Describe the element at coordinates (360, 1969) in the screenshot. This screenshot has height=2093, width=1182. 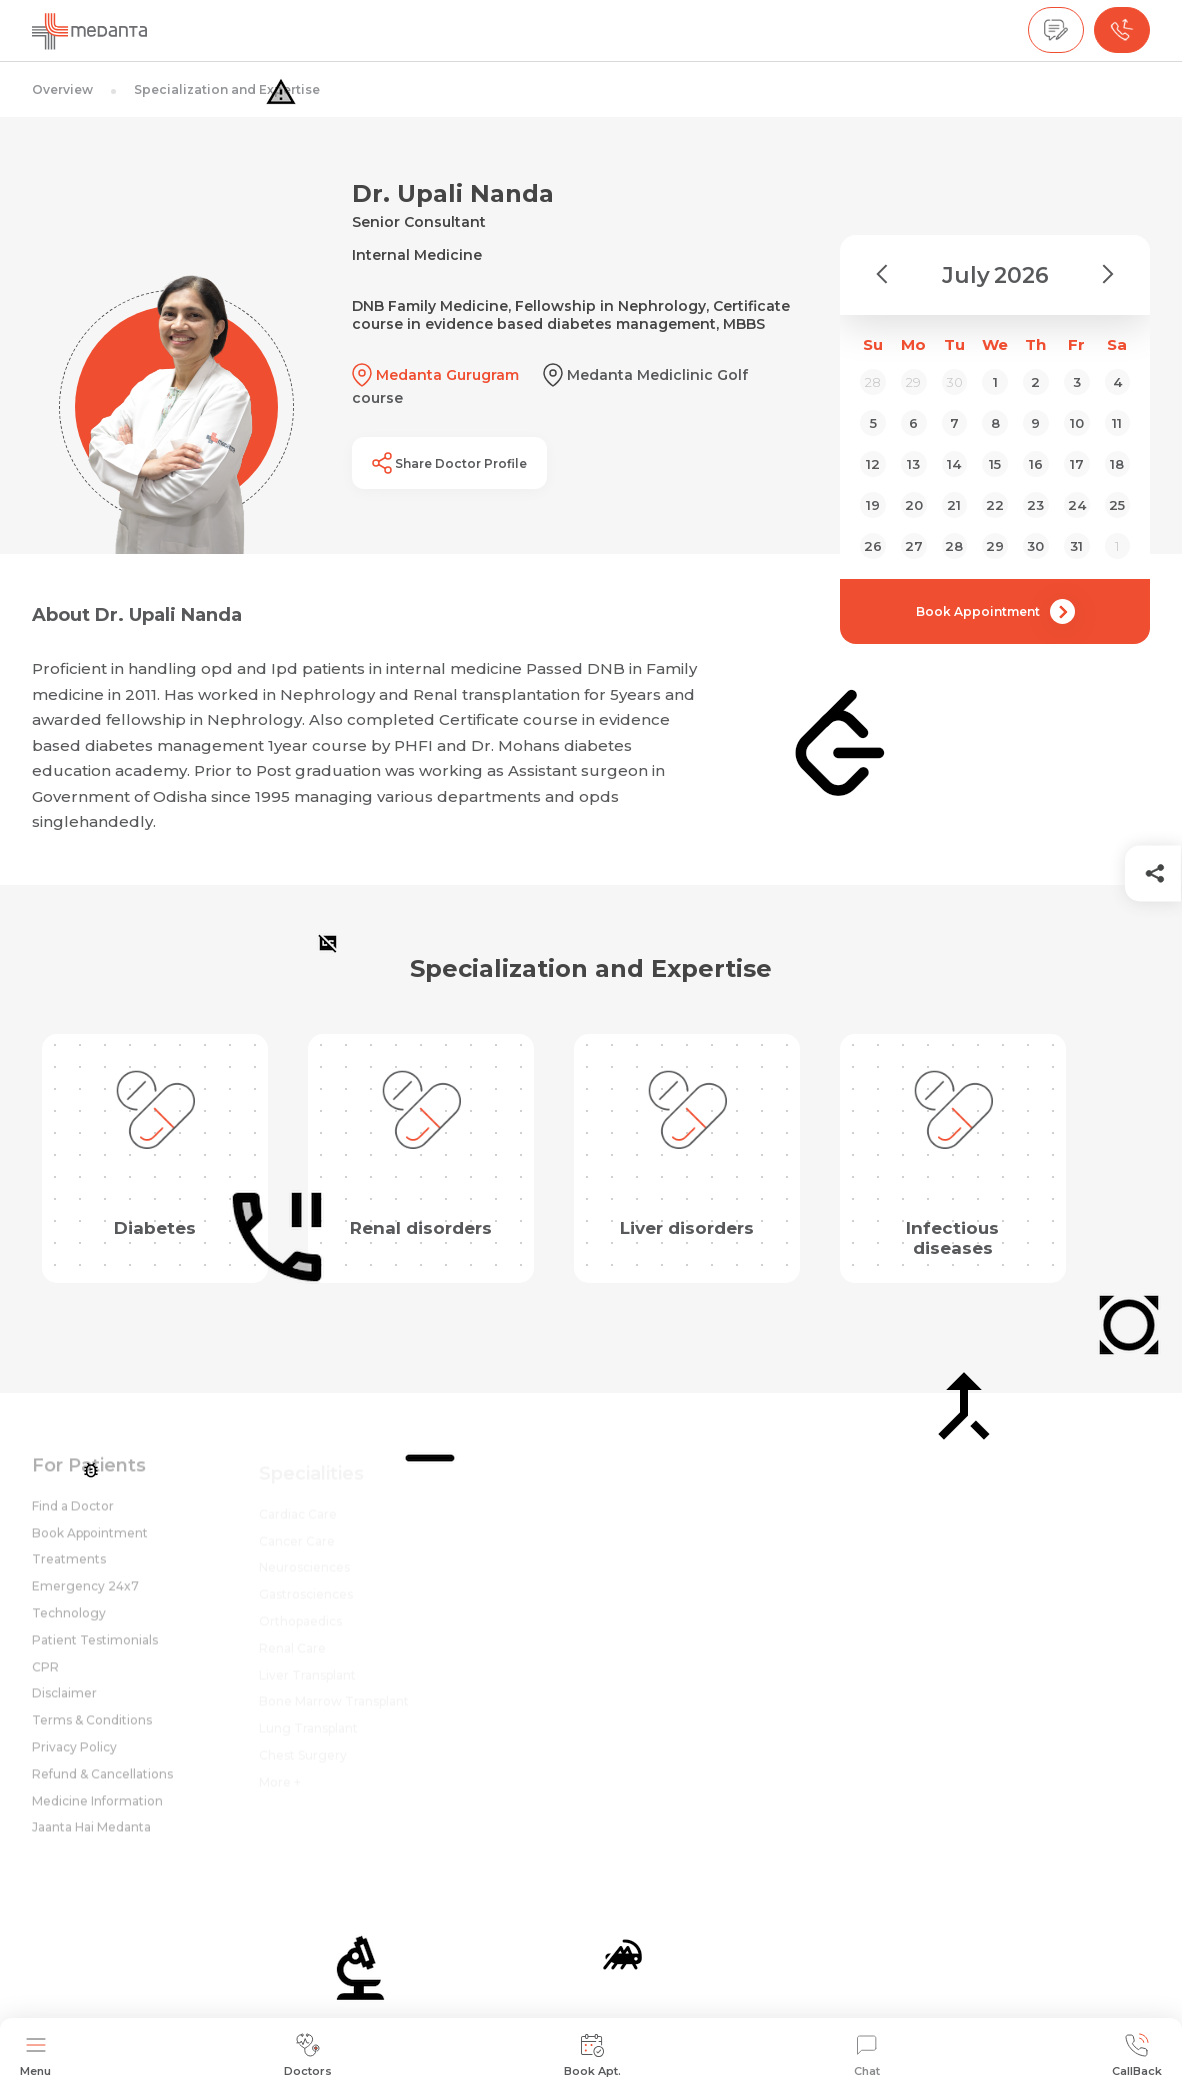
I see `access biotech or laboratory features` at that location.